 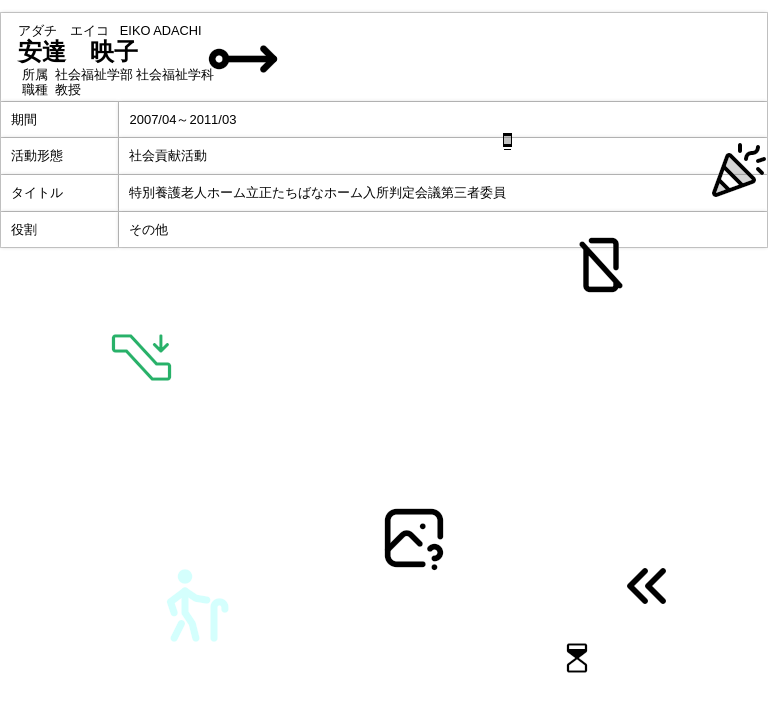 What do you see at coordinates (199, 605) in the screenshot?
I see `indicates senior or elderly user category` at bounding box center [199, 605].